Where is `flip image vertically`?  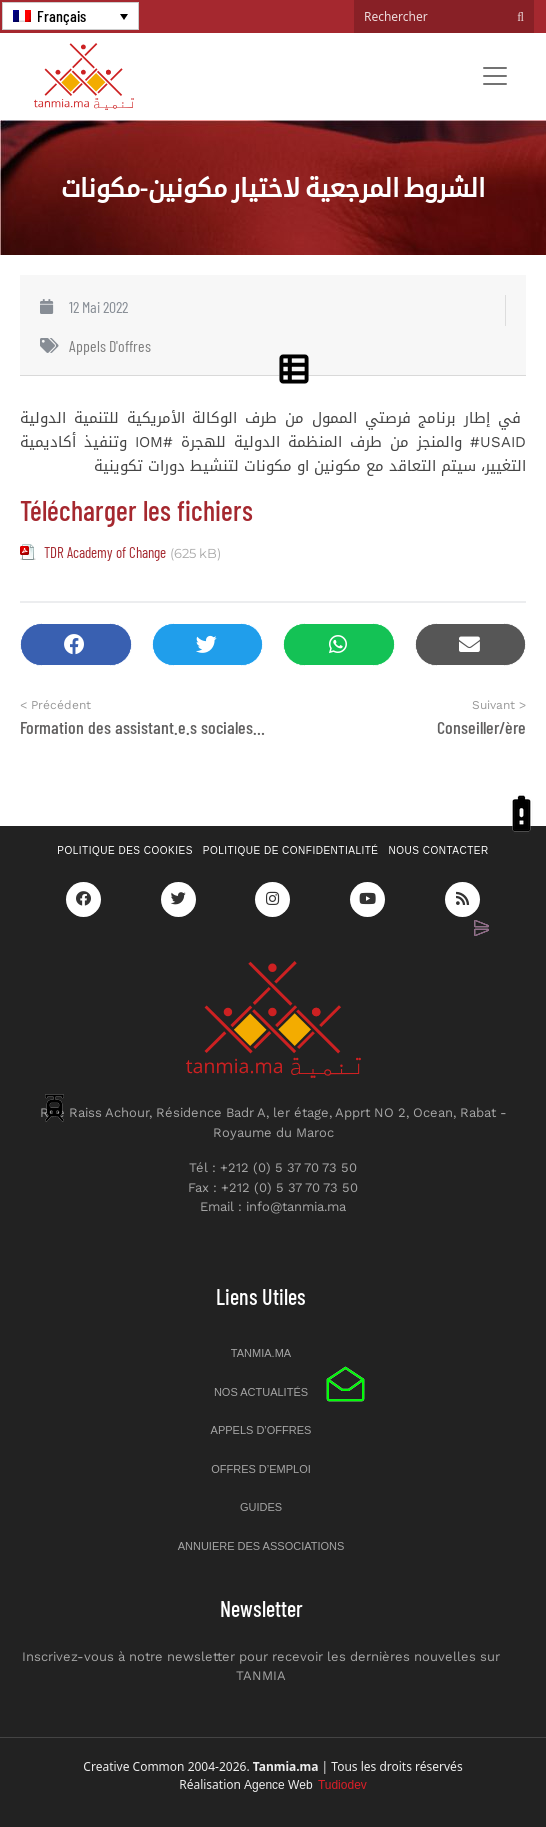
flip image vertically is located at coordinates (481, 928).